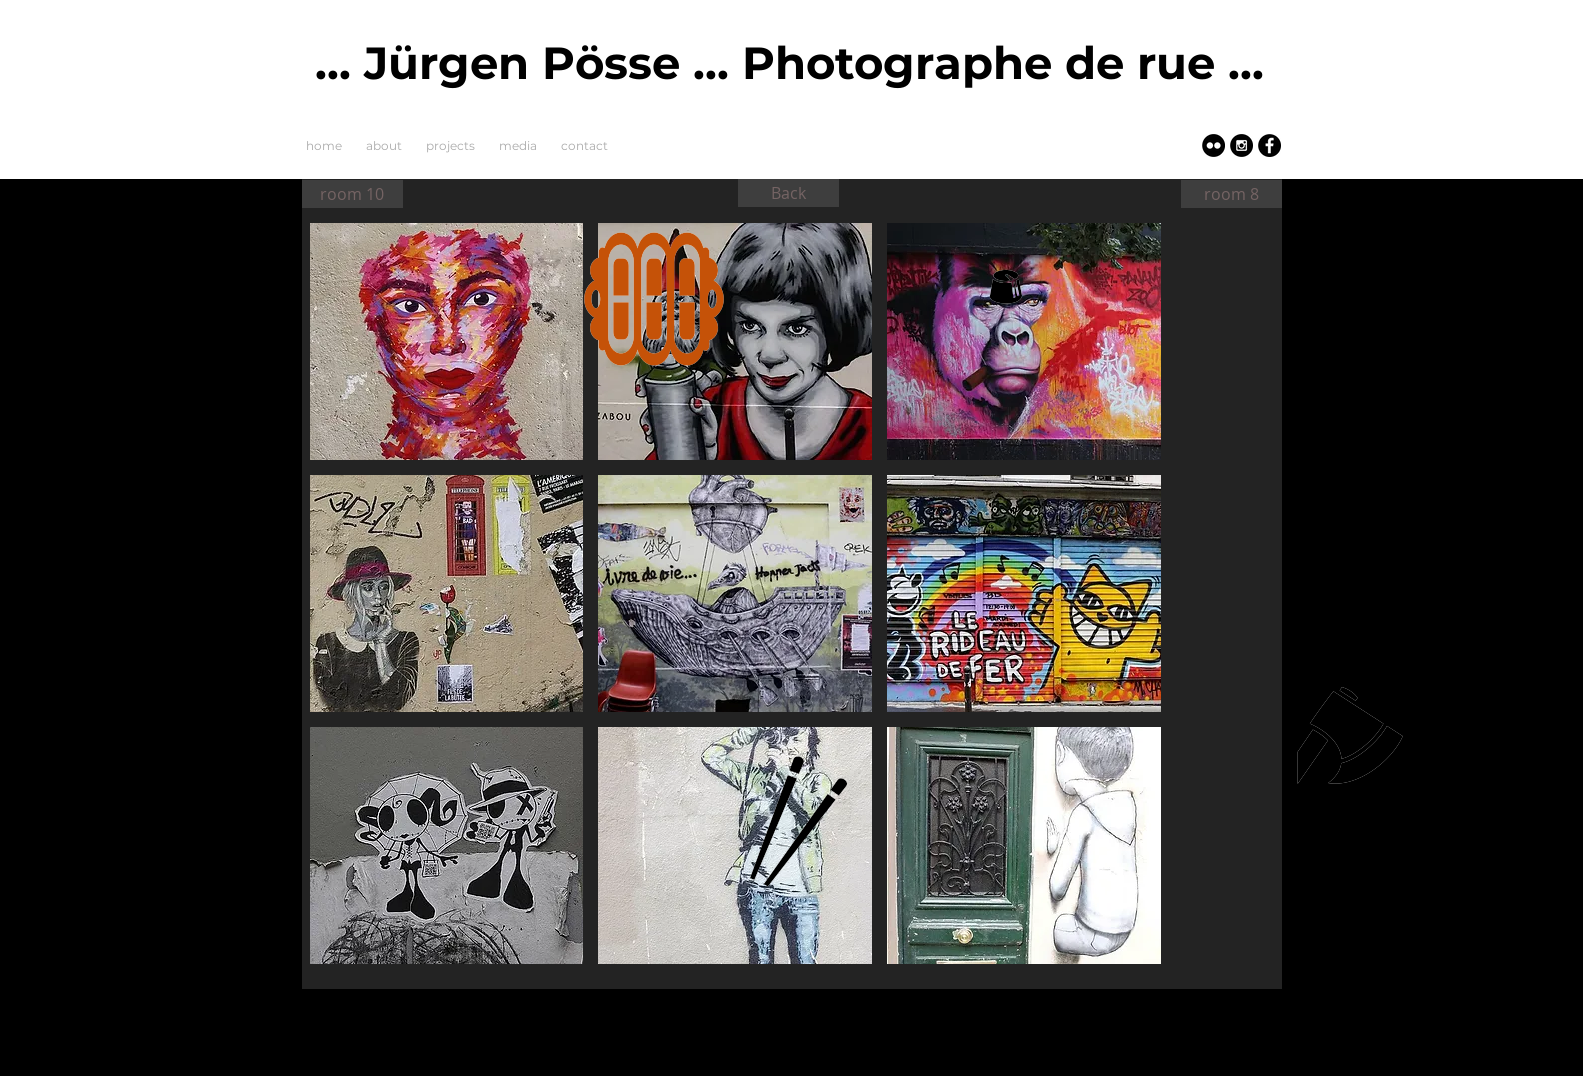 The image size is (1583, 1076). What do you see at coordinates (798, 822) in the screenshot?
I see `browse asian cuisine or restaurants` at bounding box center [798, 822].